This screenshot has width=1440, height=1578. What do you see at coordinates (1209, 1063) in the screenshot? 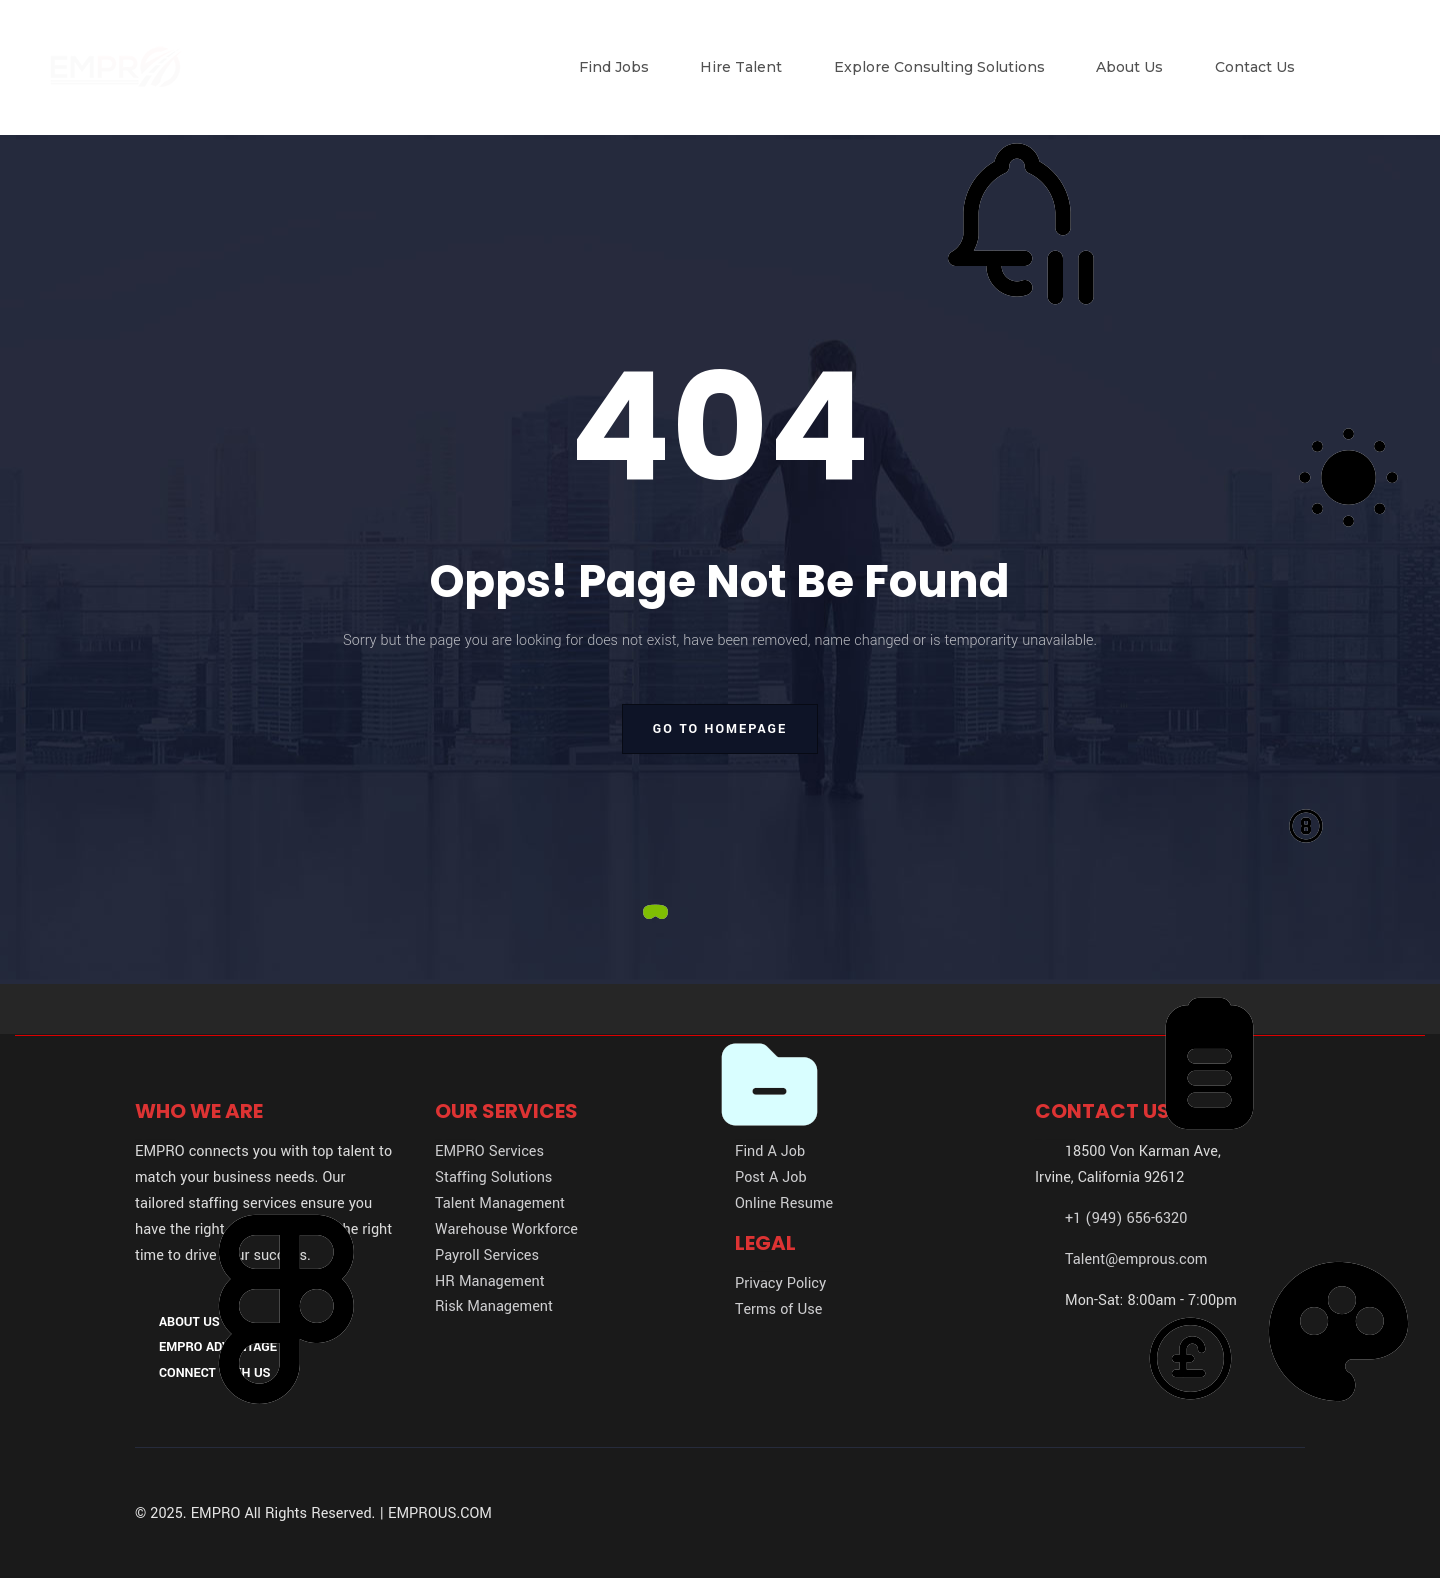
I see `indicates medium battery level (approximately 60%)` at bounding box center [1209, 1063].